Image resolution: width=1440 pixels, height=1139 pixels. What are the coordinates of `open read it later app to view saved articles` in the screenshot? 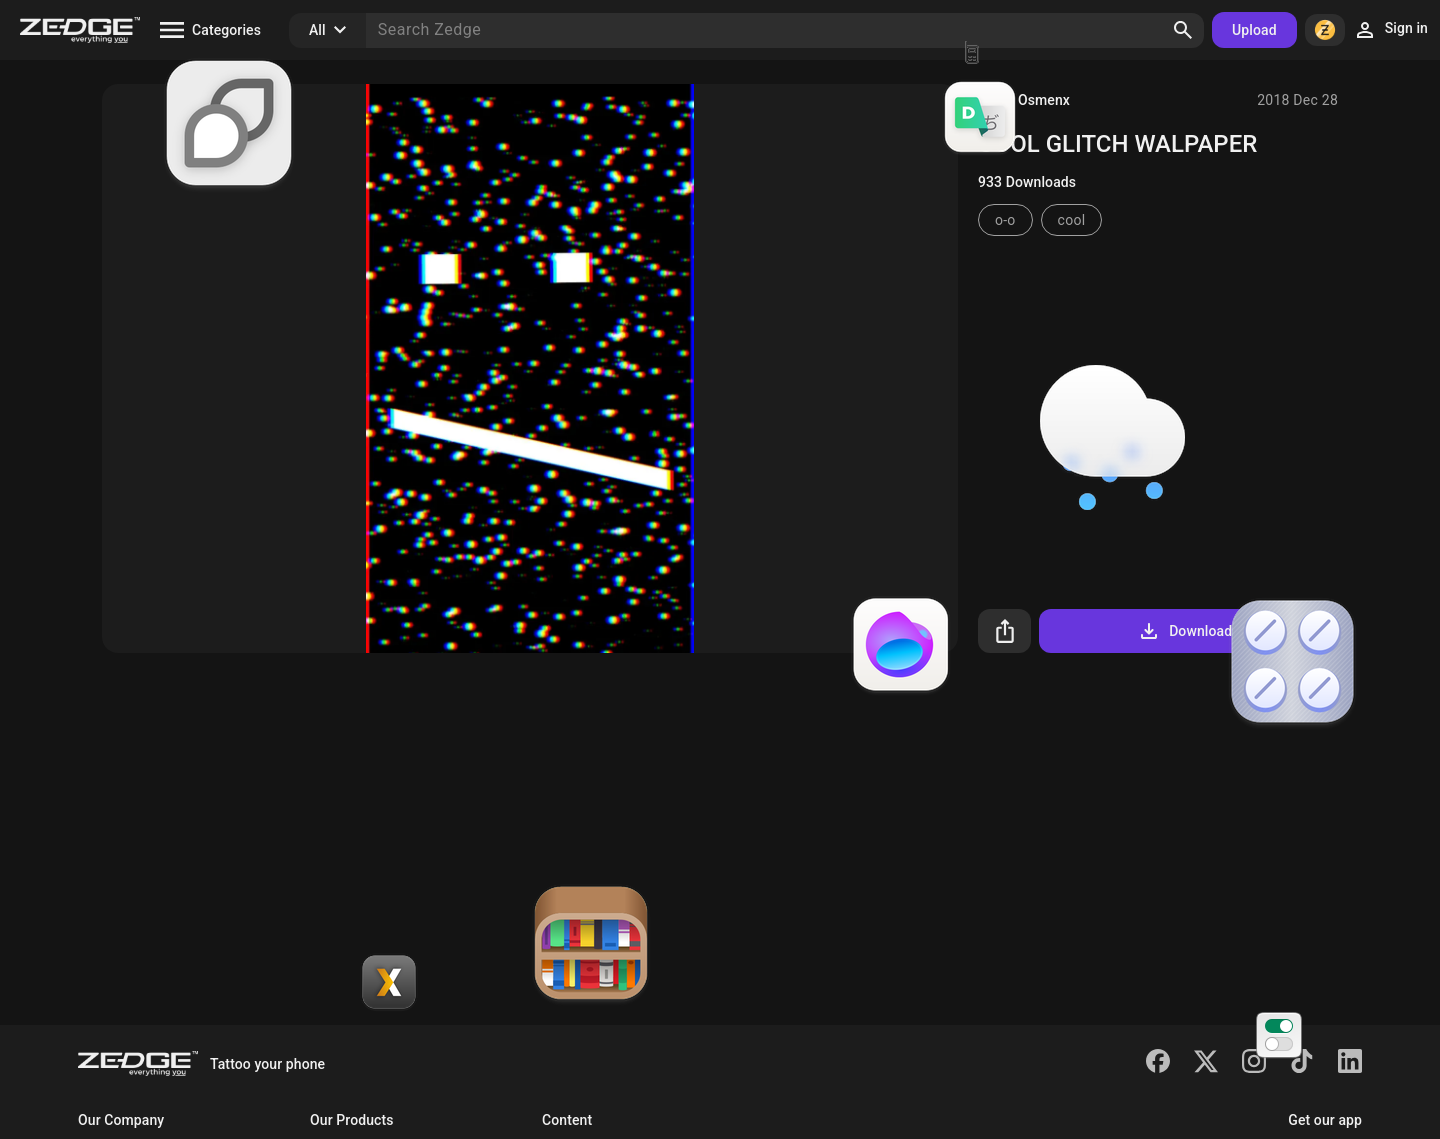 It's located at (591, 943).